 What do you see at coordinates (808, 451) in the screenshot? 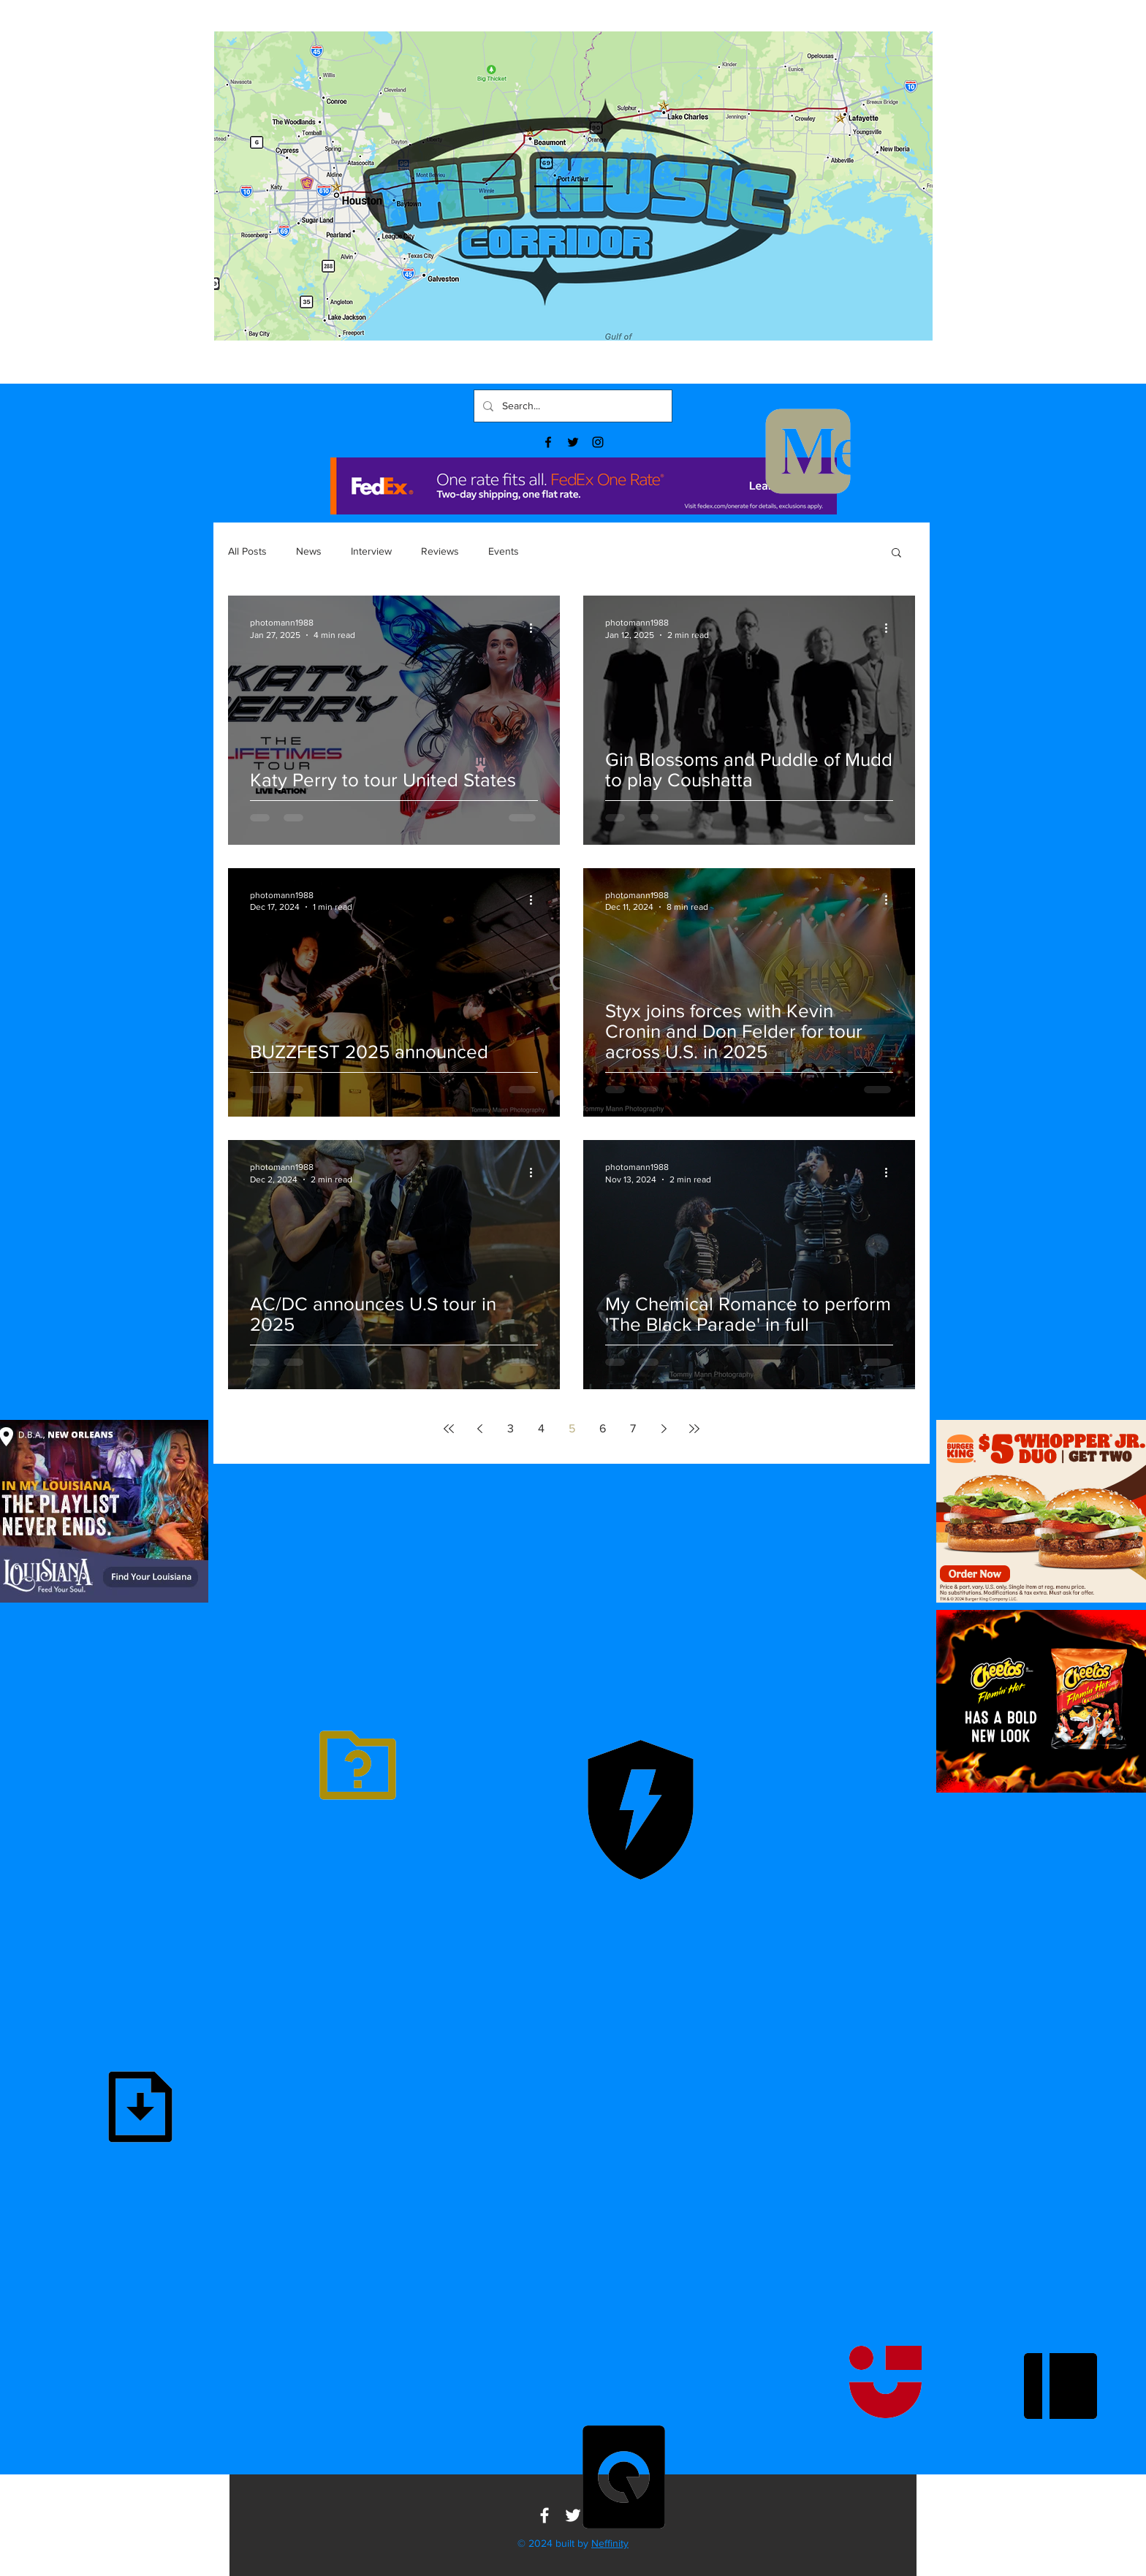
I see `open the Medium app` at bounding box center [808, 451].